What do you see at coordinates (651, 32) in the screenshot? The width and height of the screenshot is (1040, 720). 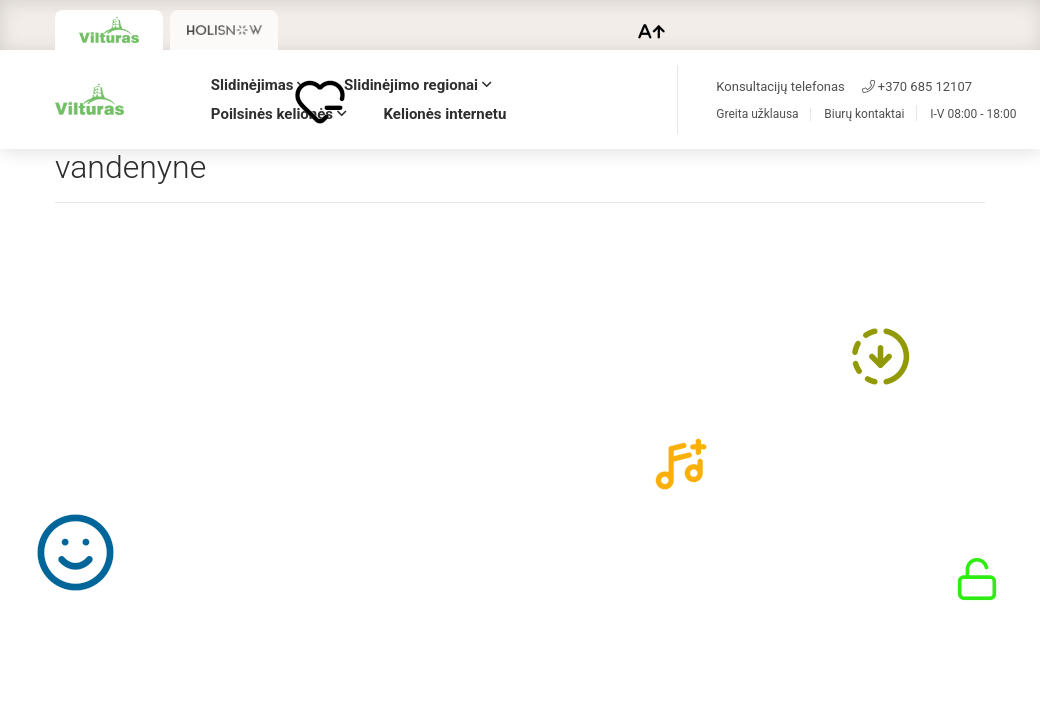 I see `increase font size` at bounding box center [651, 32].